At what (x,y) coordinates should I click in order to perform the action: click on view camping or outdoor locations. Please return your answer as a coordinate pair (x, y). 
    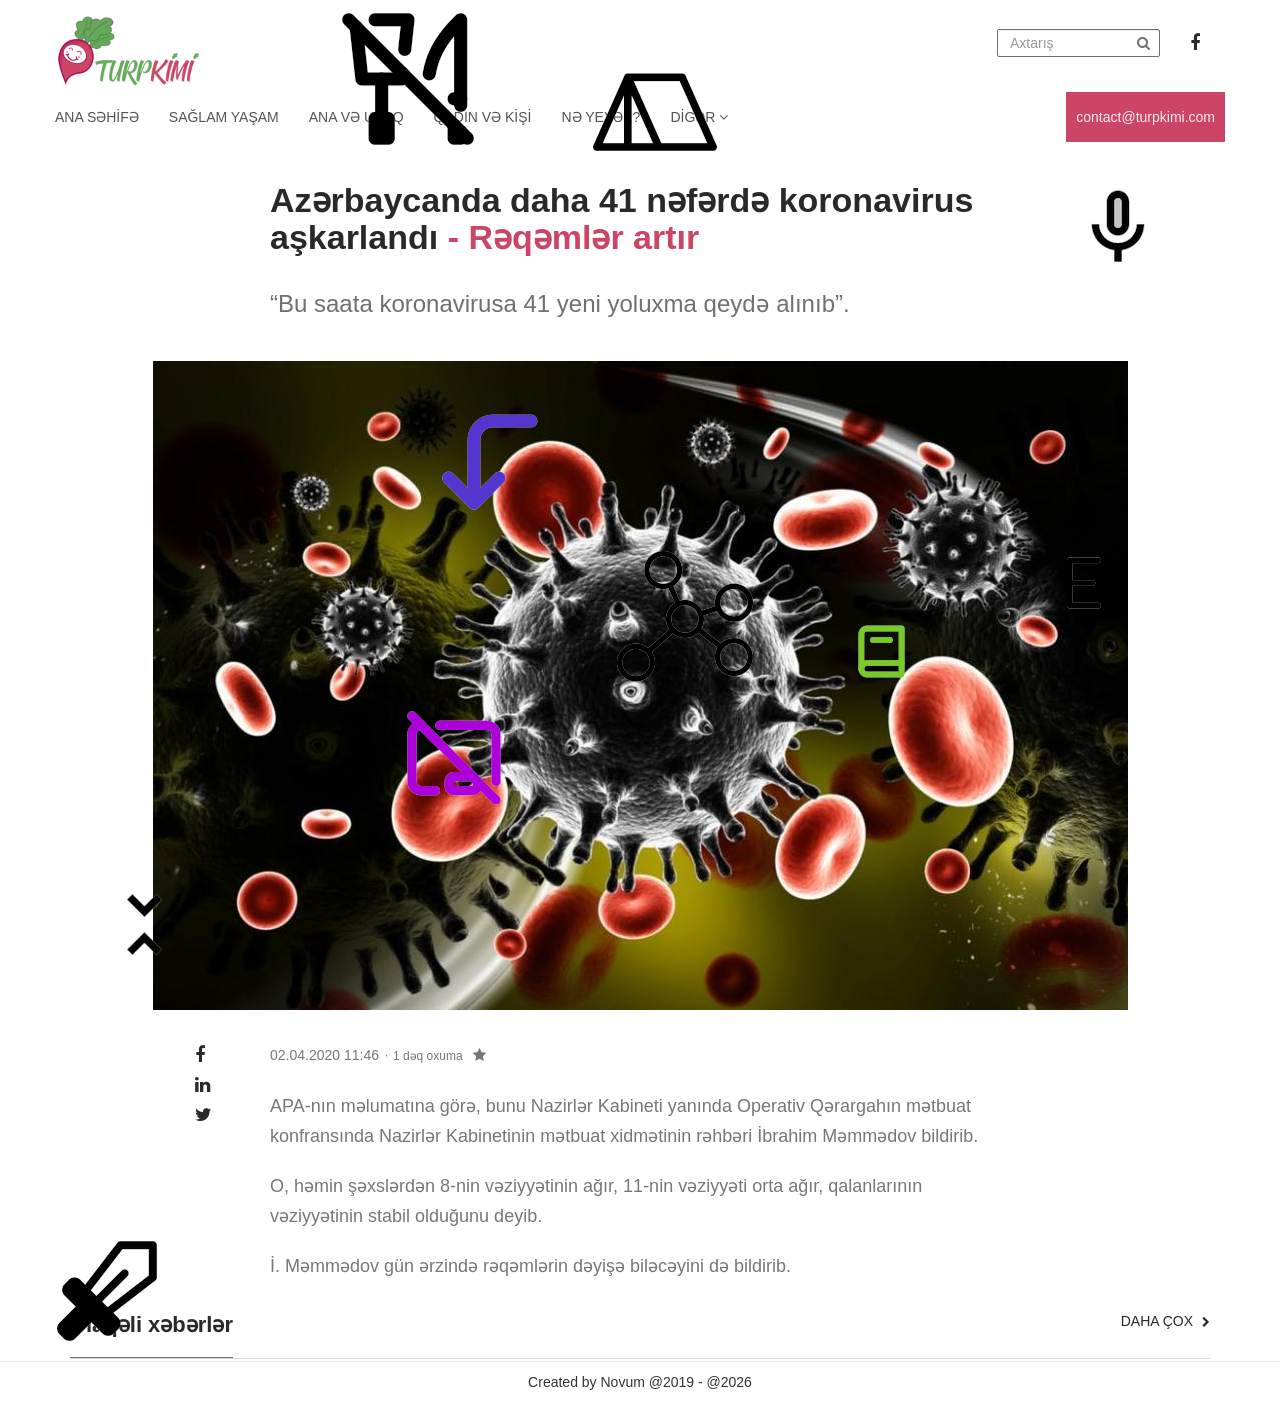
    Looking at the image, I should click on (655, 116).